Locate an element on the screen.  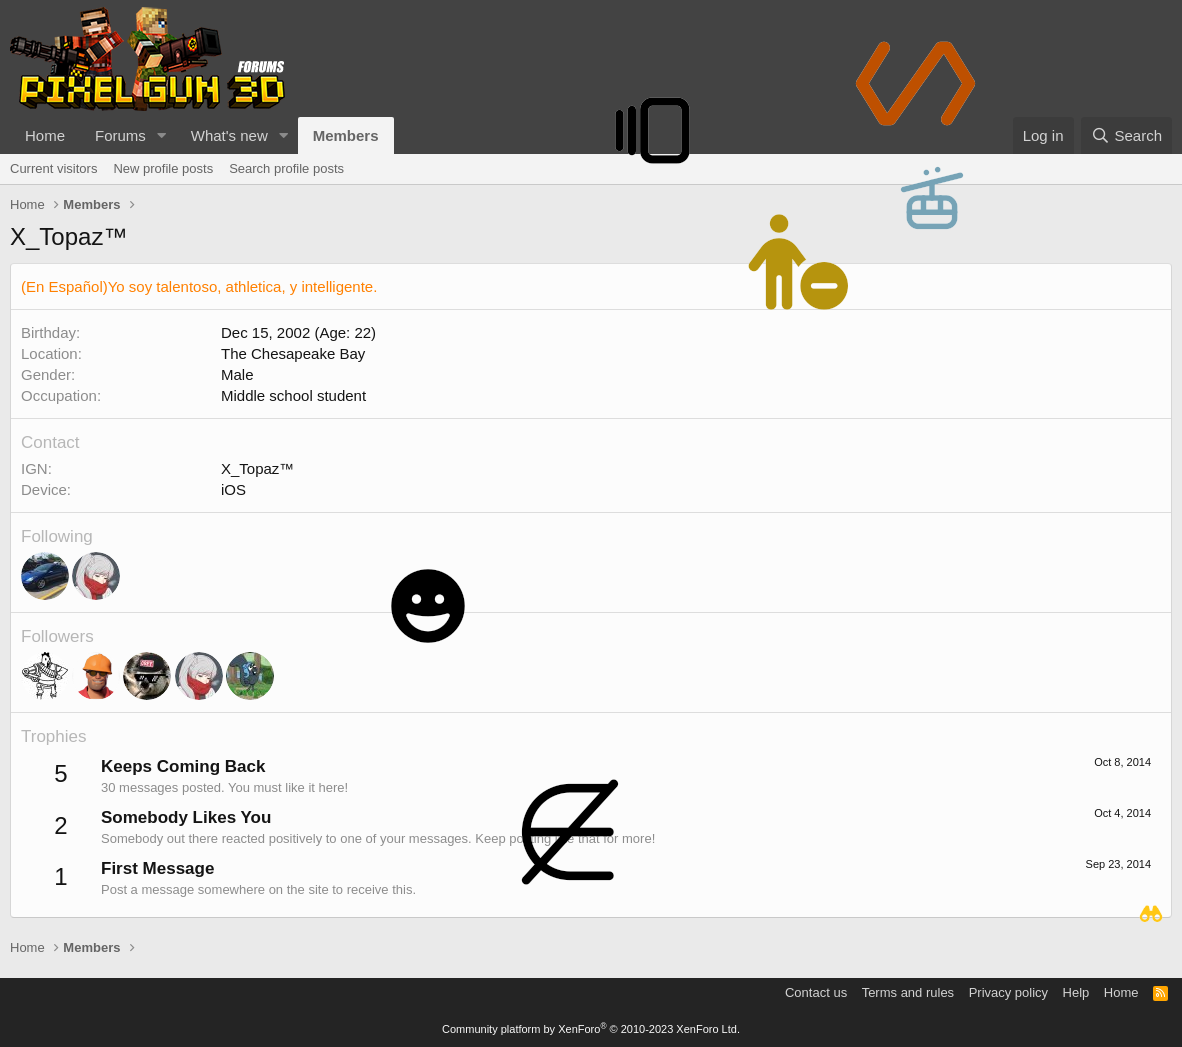
polymer project branding or logo is located at coordinates (915, 83).